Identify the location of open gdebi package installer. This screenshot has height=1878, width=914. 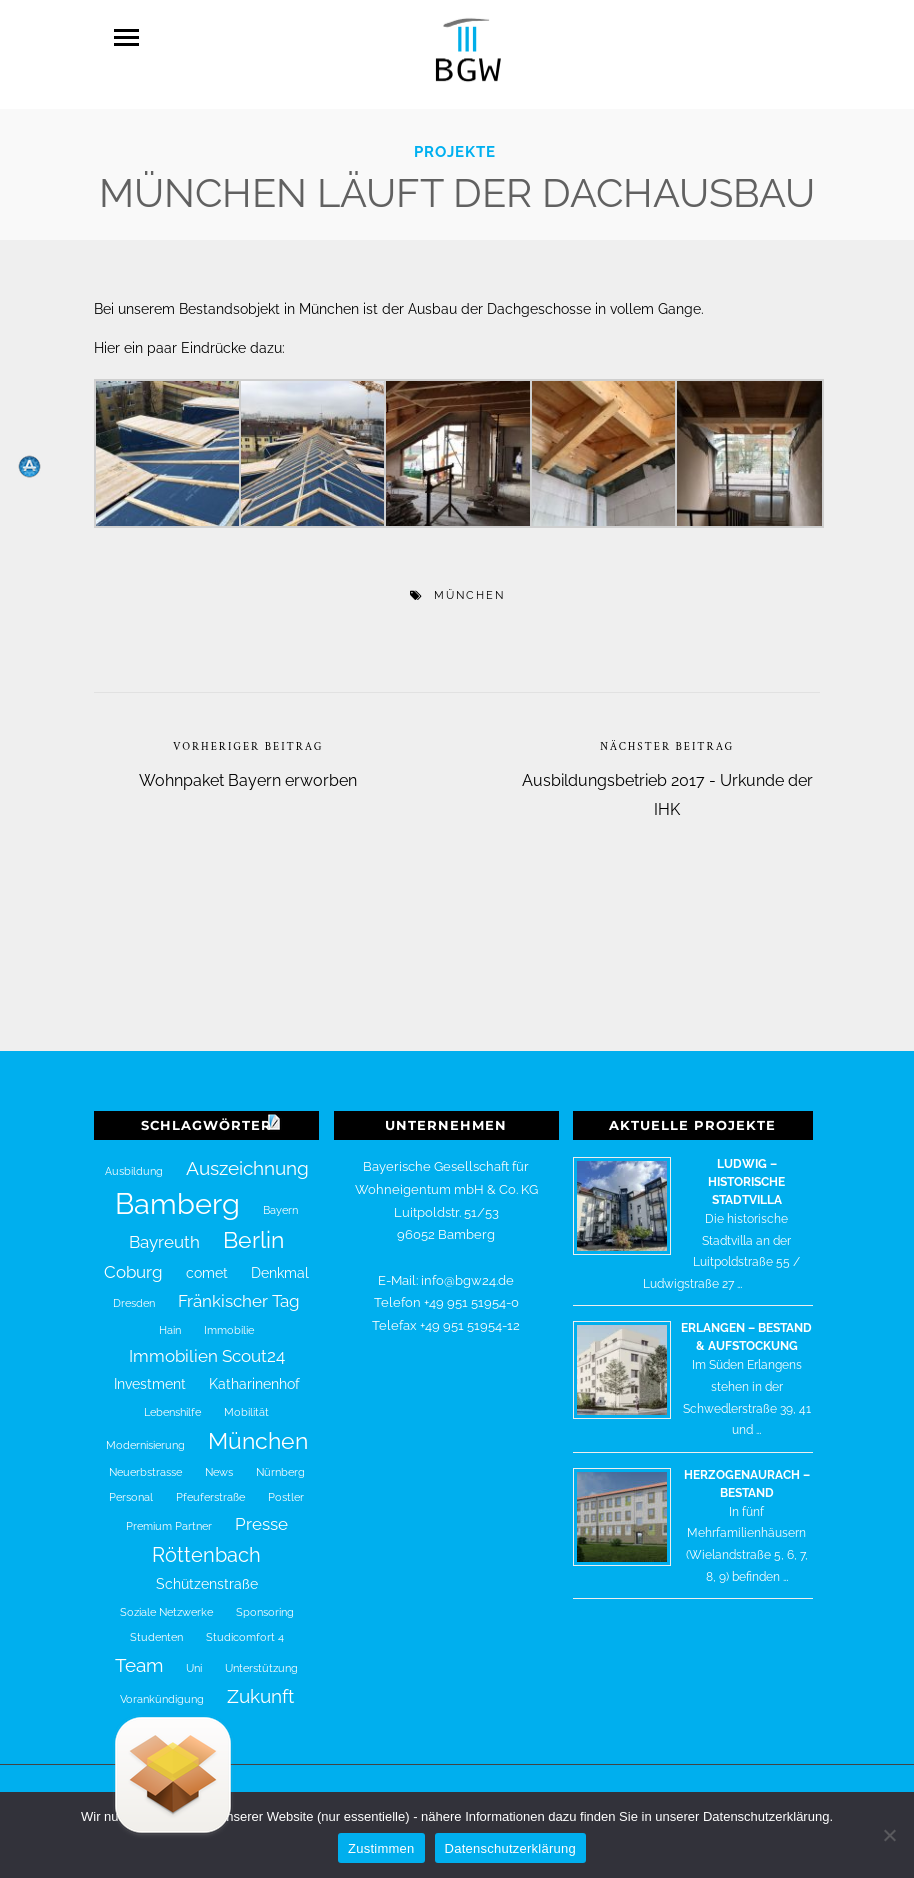
(173, 1775).